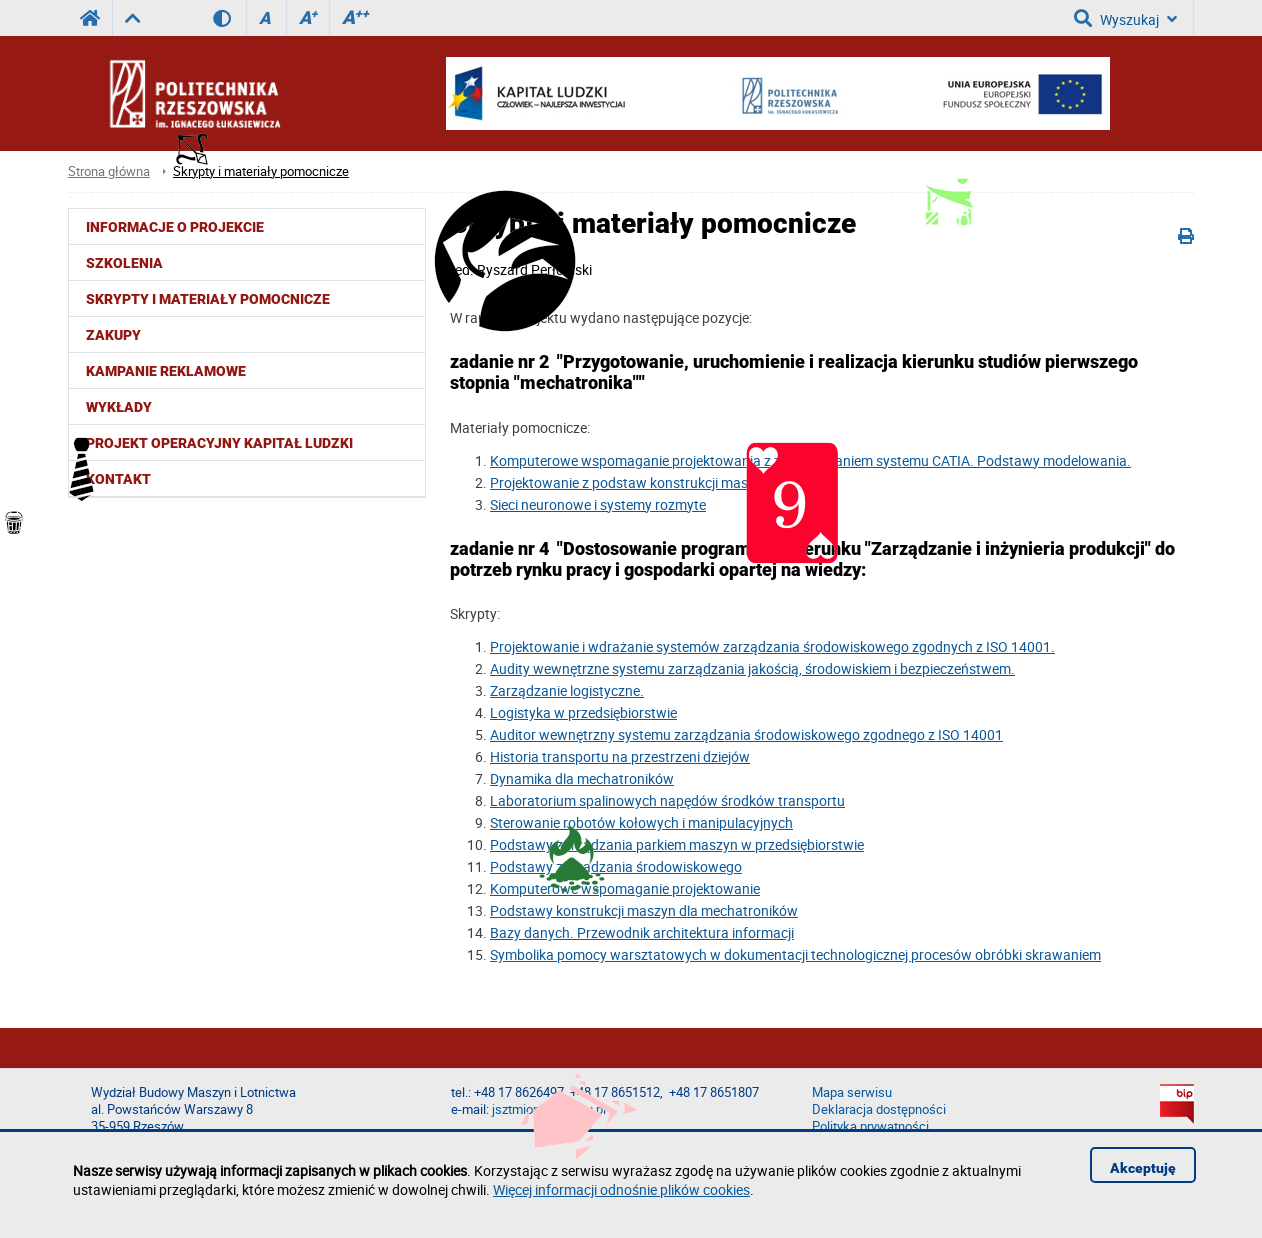  What do you see at coordinates (578, 1117) in the screenshot?
I see `access origami or paper craft tutorials` at bounding box center [578, 1117].